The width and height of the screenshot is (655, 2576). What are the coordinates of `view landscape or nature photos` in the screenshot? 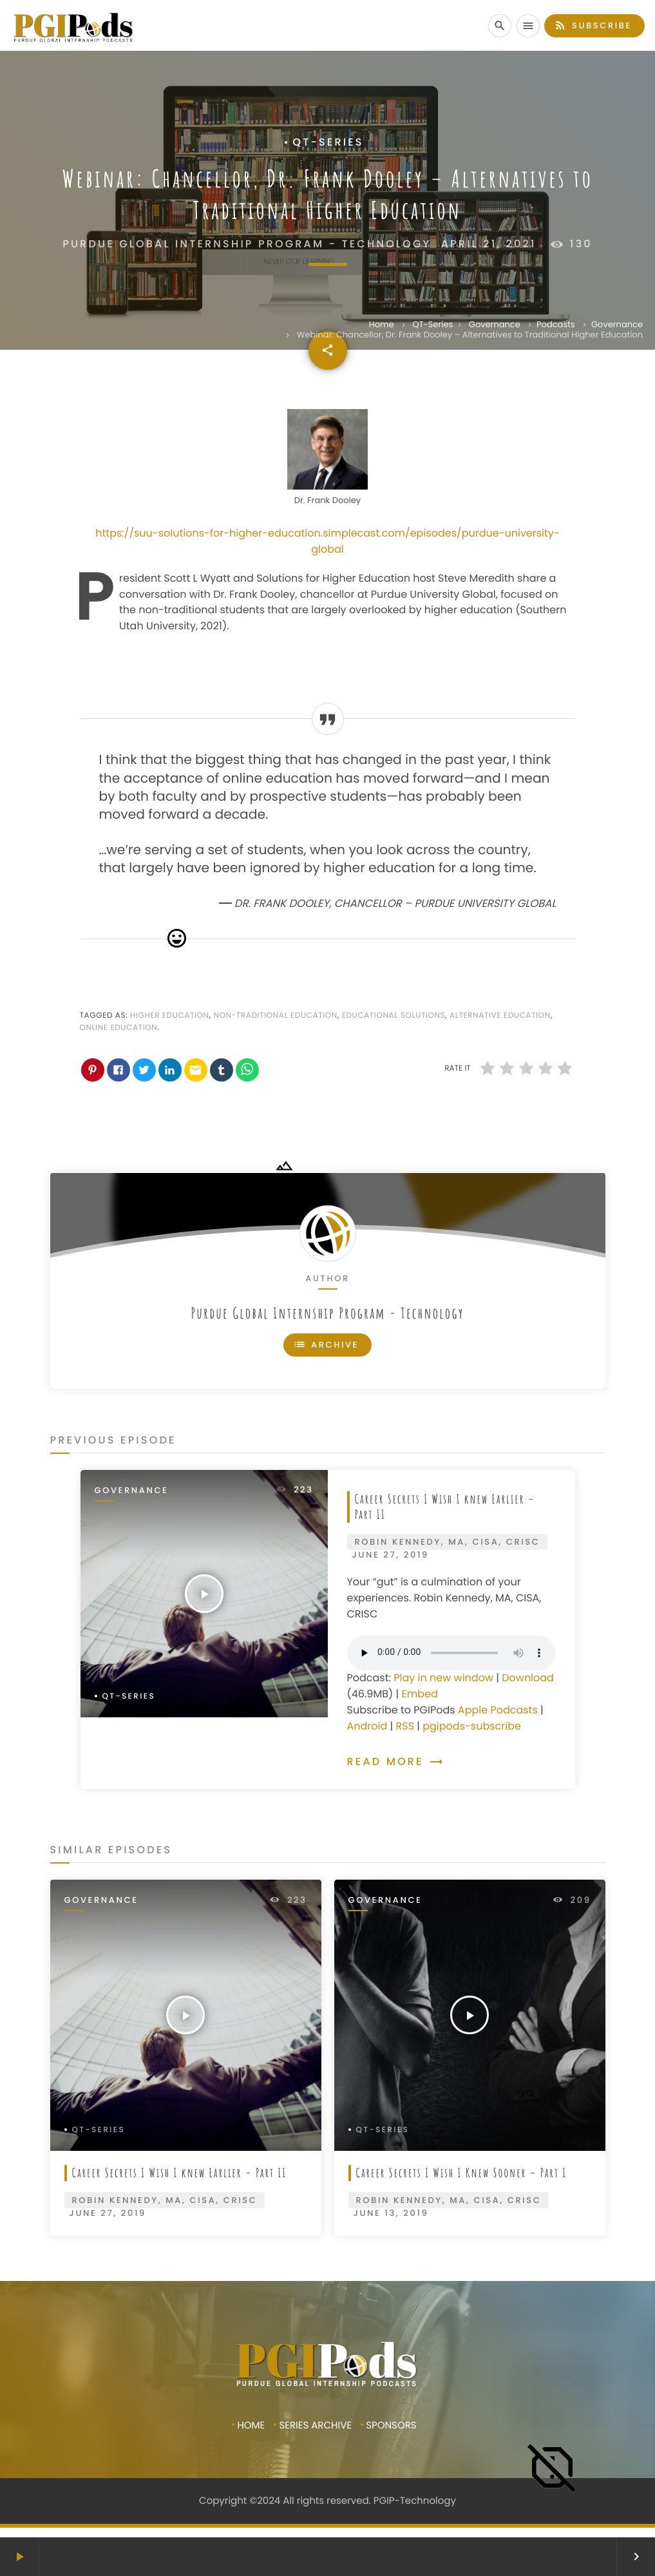 It's located at (284, 1165).